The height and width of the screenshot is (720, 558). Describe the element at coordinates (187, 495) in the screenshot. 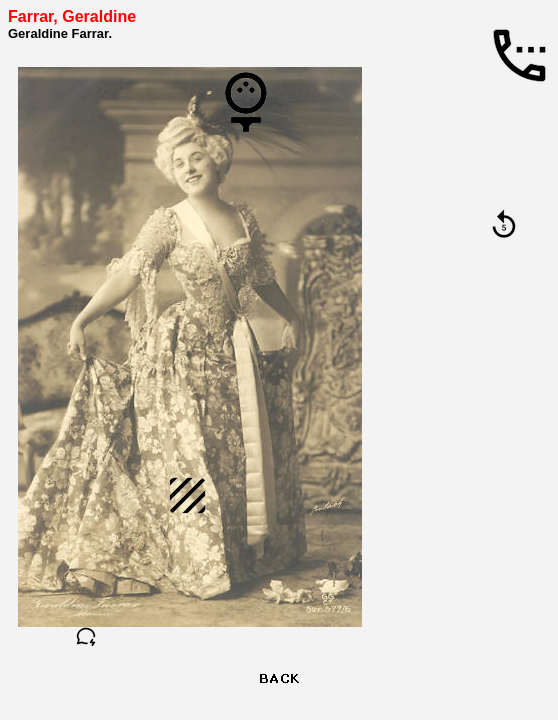

I see `apply a texture or pattern overlay` at that location.